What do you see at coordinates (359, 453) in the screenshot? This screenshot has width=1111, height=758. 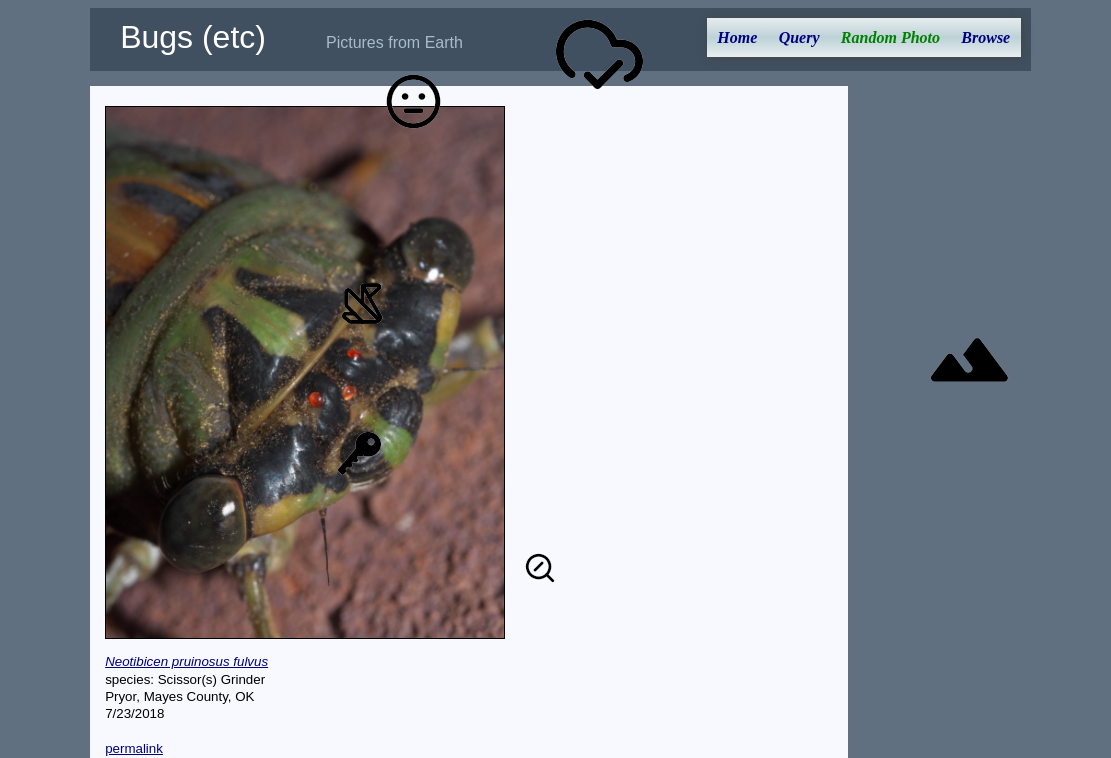 I see `access security or password settings` at bounding box center [359, 453].